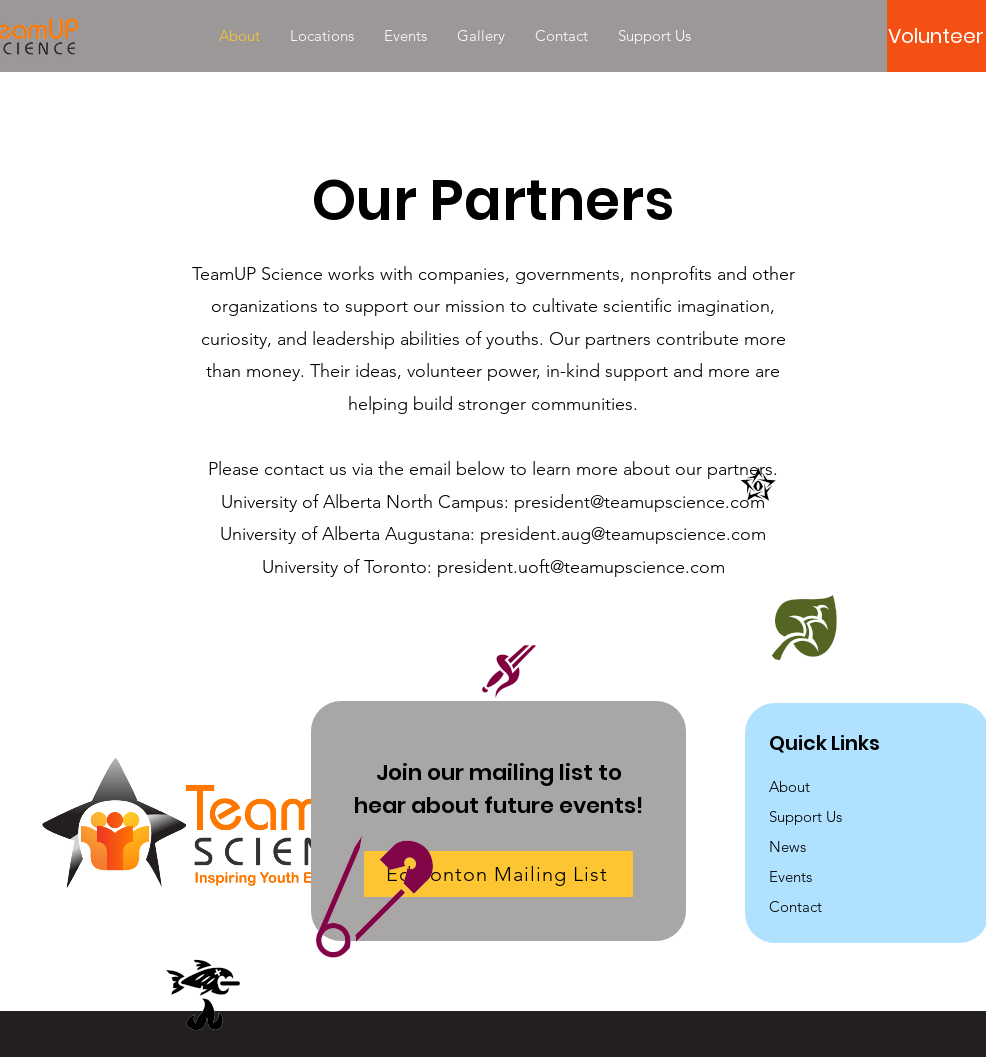 Image resolution: width=986 pixels, height=1057 pixels. I want to click on safety pin tool or fastening option, so click(374, 896).